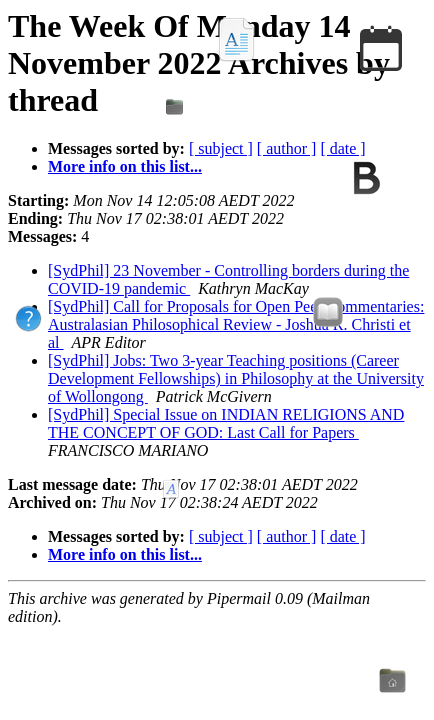 The image size is (434, 720). Describe the element at coordinates (381, 50) in the screenshot. I see `open calendar app` at that location.